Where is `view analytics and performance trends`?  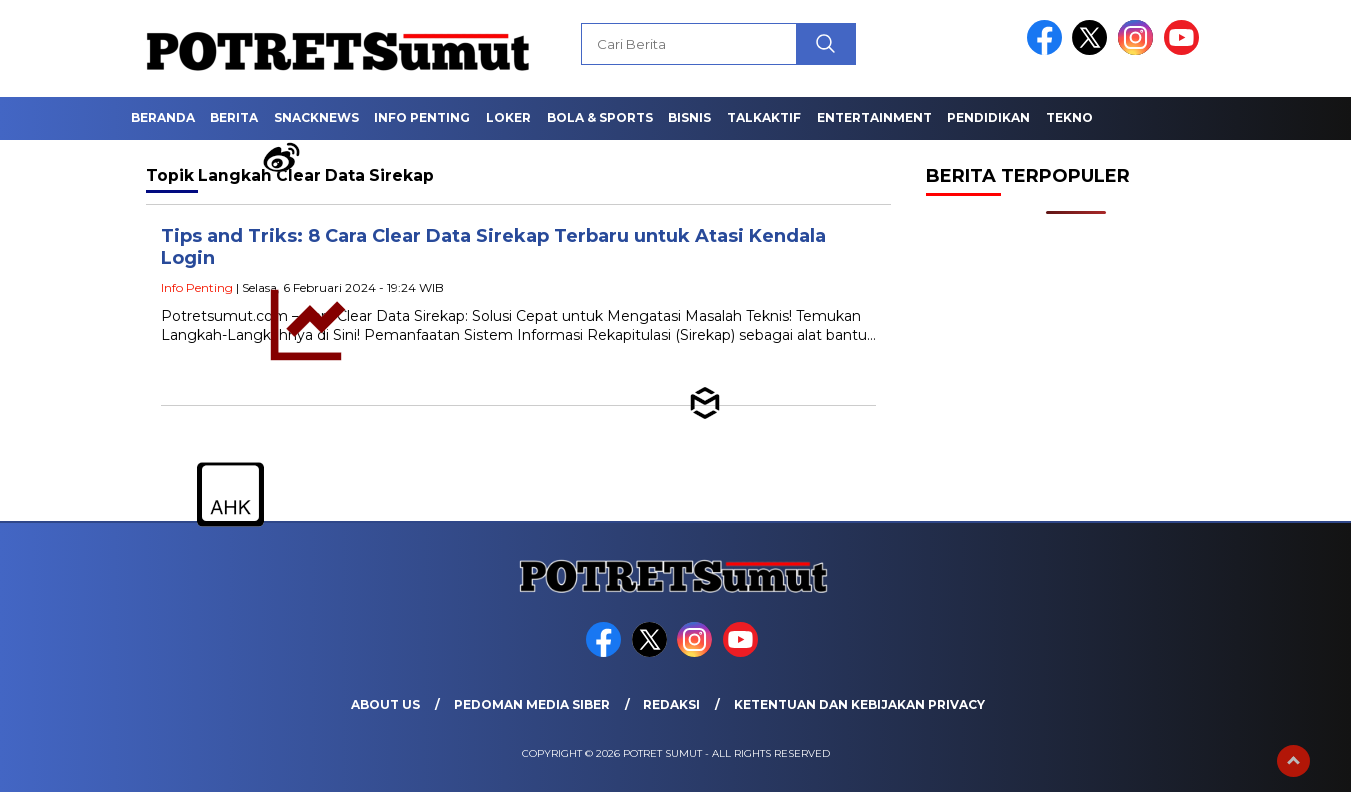
view analytics and performance trends is located at coordinates (306, 325).